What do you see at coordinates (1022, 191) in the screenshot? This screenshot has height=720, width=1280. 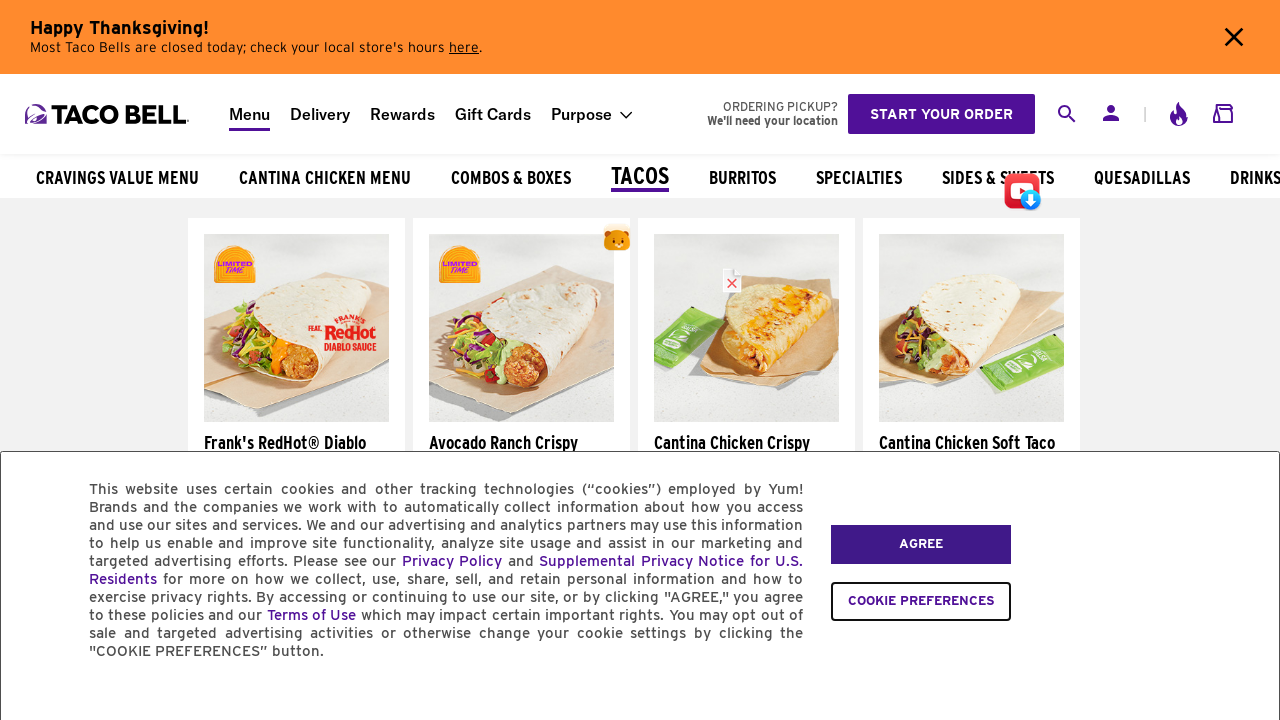 I see `download videos from youtube` at bounding box center [1022, 191].